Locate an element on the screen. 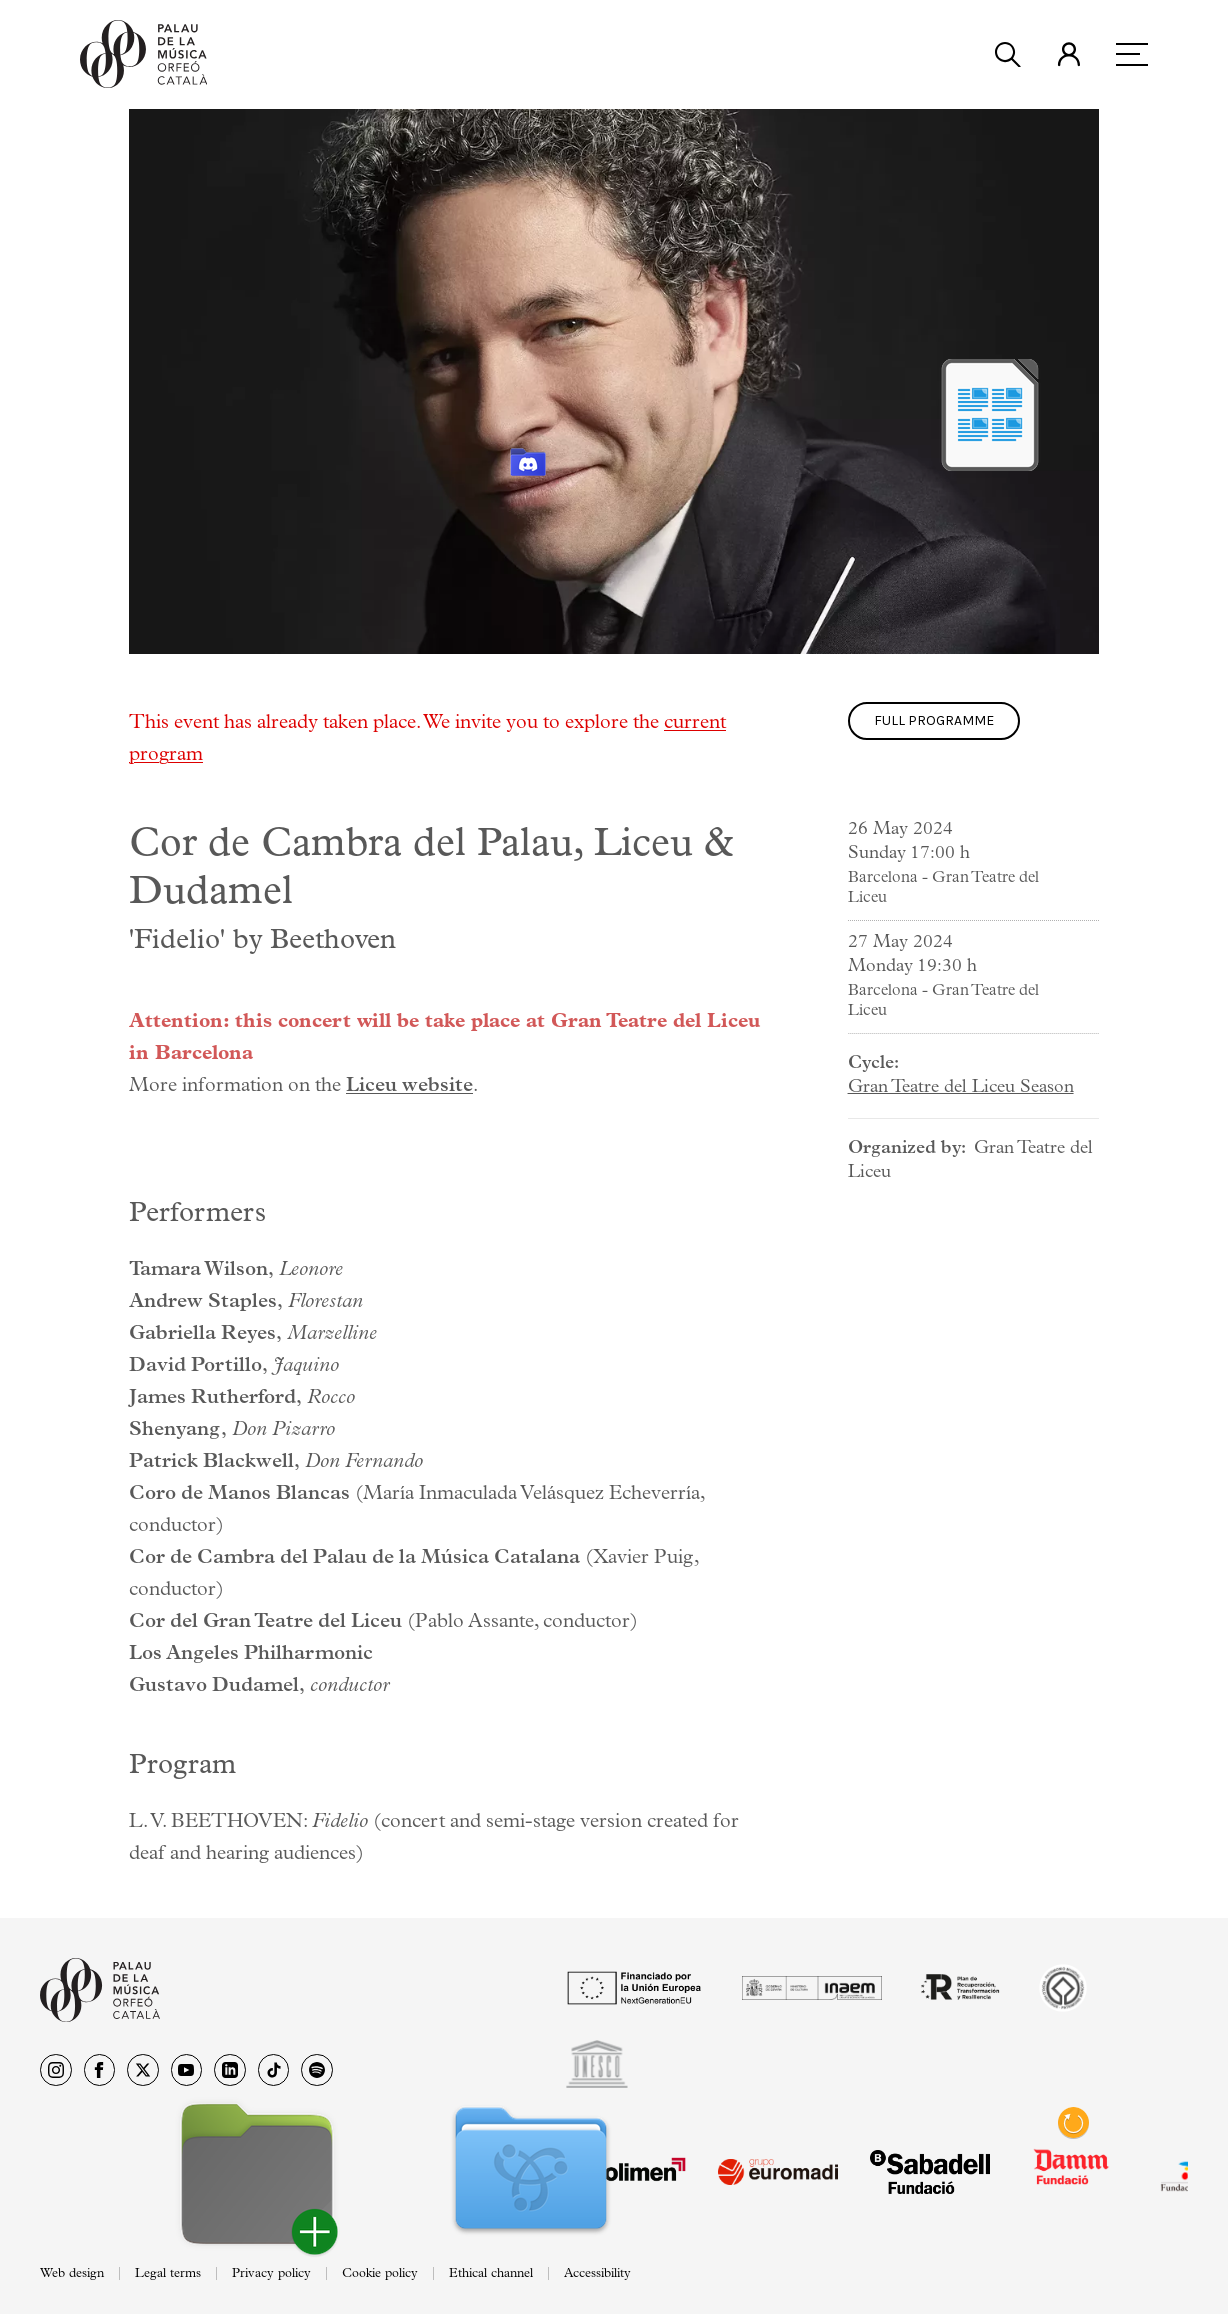 The image size is (1228, 2315). folder for discord-related files is located at coordinates (528, 463).